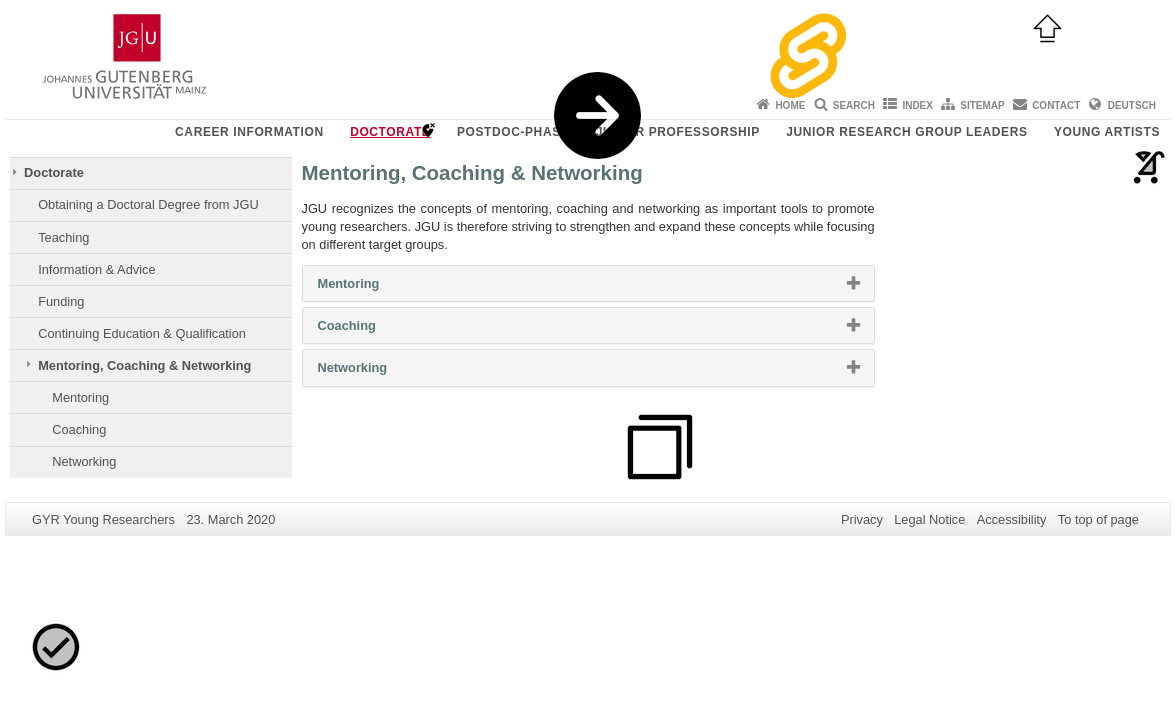 This screenshot has width=1176, height=720. What do you see at coordinates (56, 647) in the screenshot?
I see `indicates task or action completed successfully` at bounding box center [56, 647].